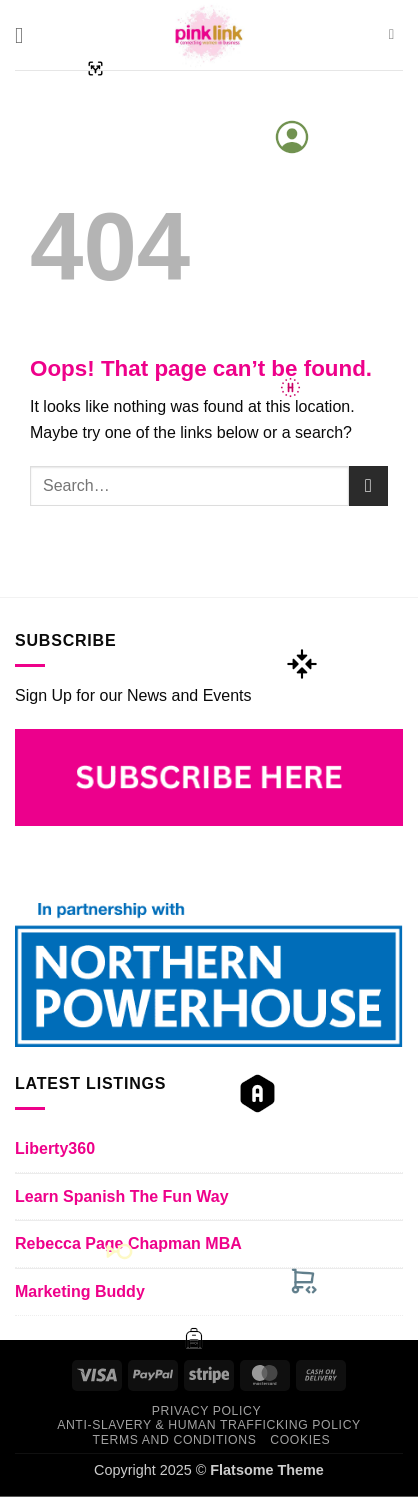 The height and width of the screenshot is (1497, 418). Describe the element at coordinates (119, 1251) in the screenshot. I see `select third gender or non-binary option` at that location.